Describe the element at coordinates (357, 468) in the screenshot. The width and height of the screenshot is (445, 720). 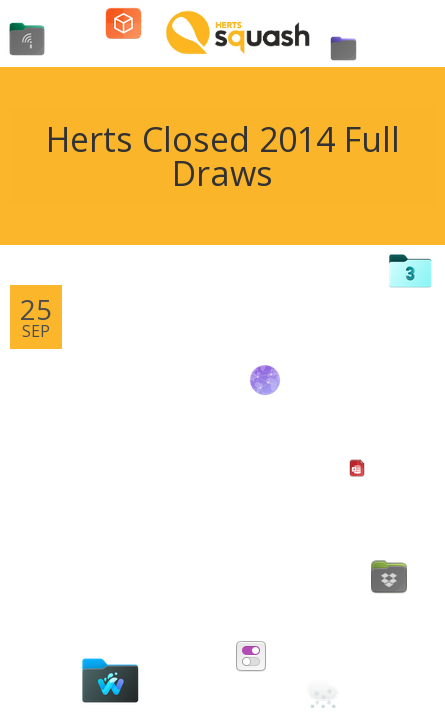
I see `microsoft access database file` at that location.